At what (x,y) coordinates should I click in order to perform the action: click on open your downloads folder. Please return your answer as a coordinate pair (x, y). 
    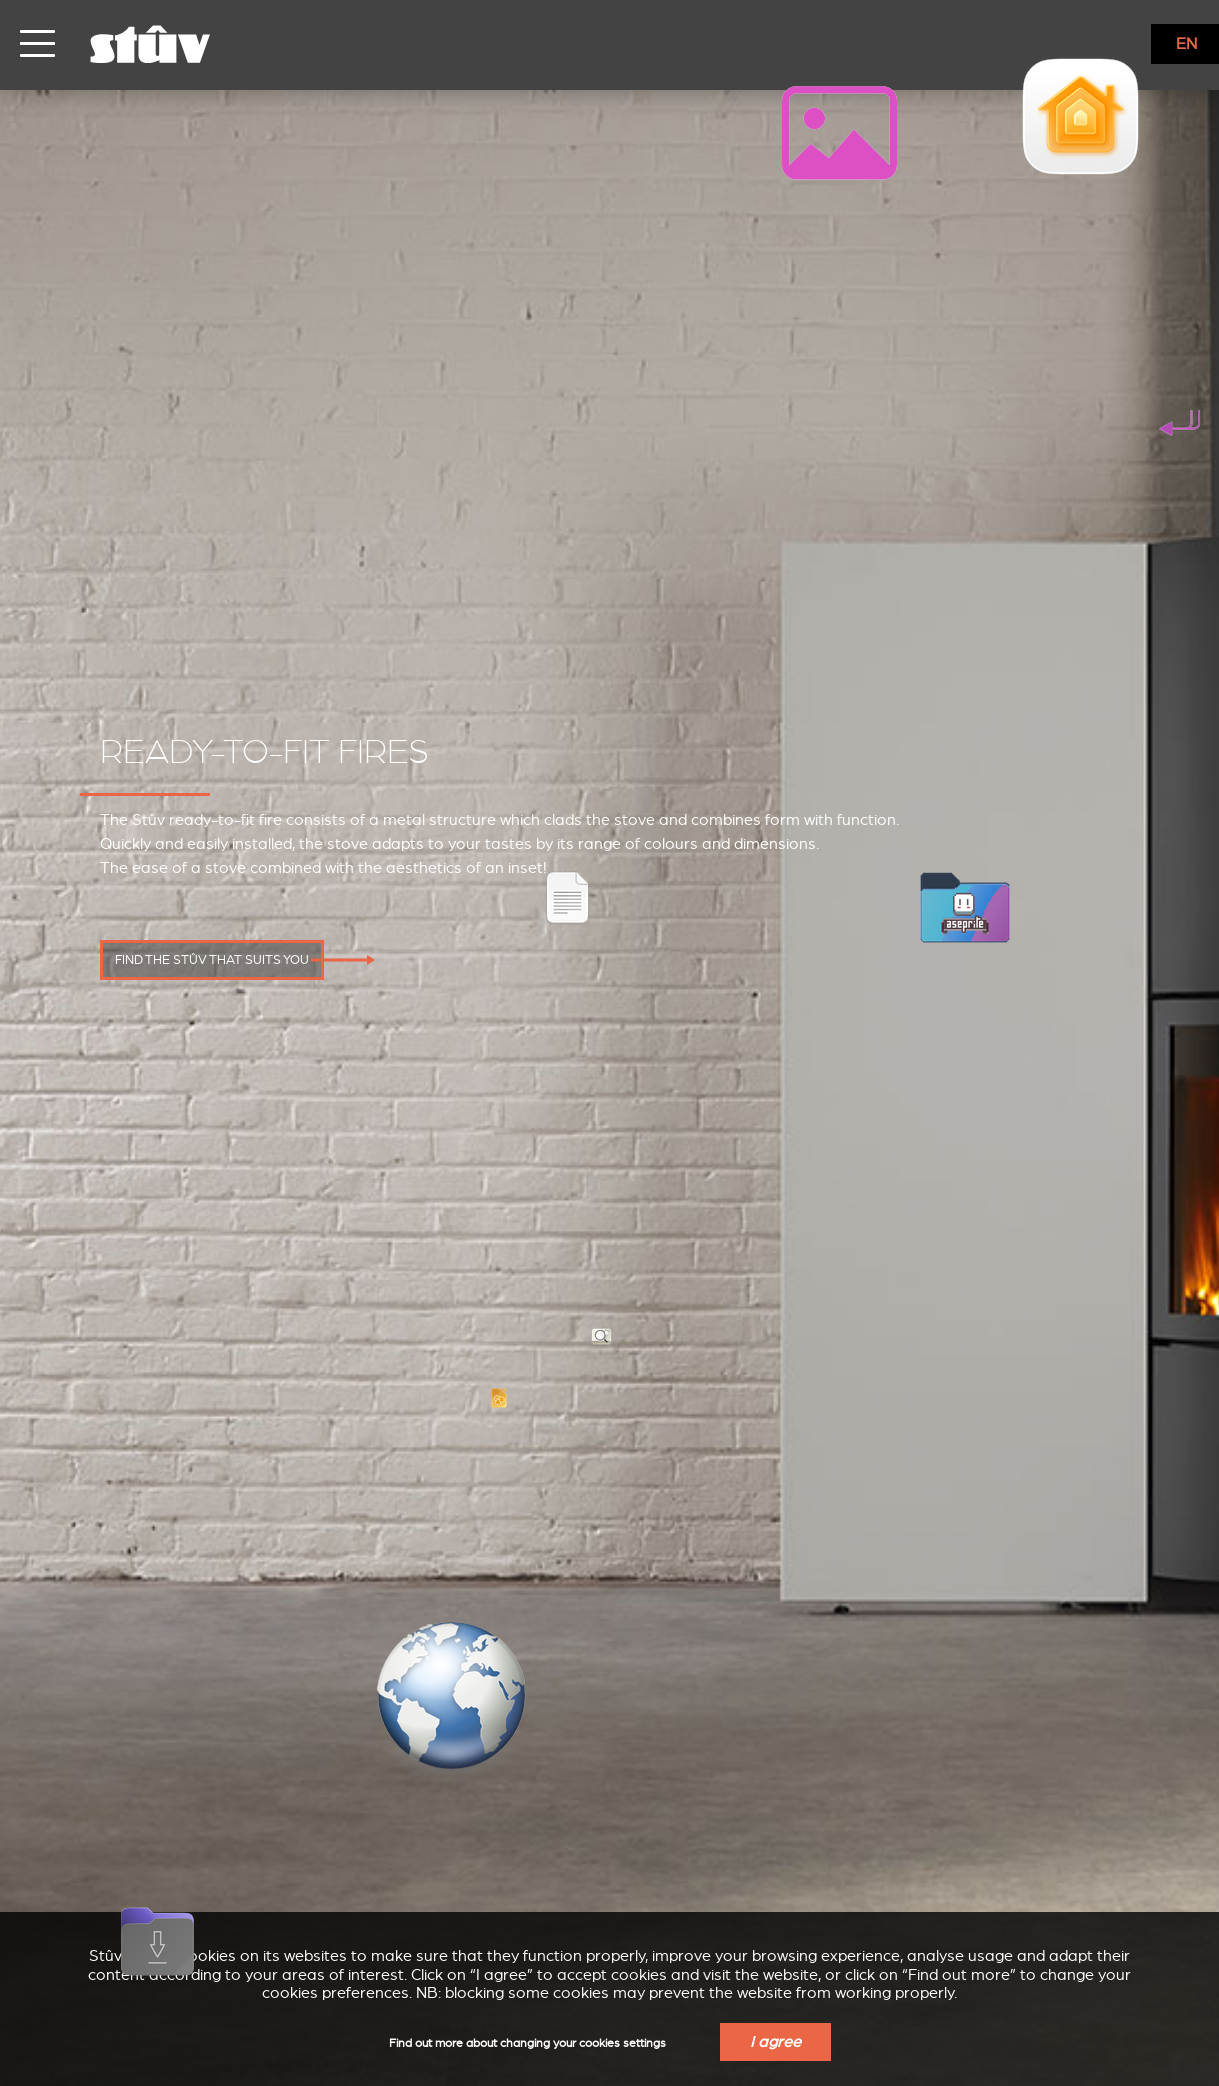
    Looking at the image, I should click on (157, 1941).